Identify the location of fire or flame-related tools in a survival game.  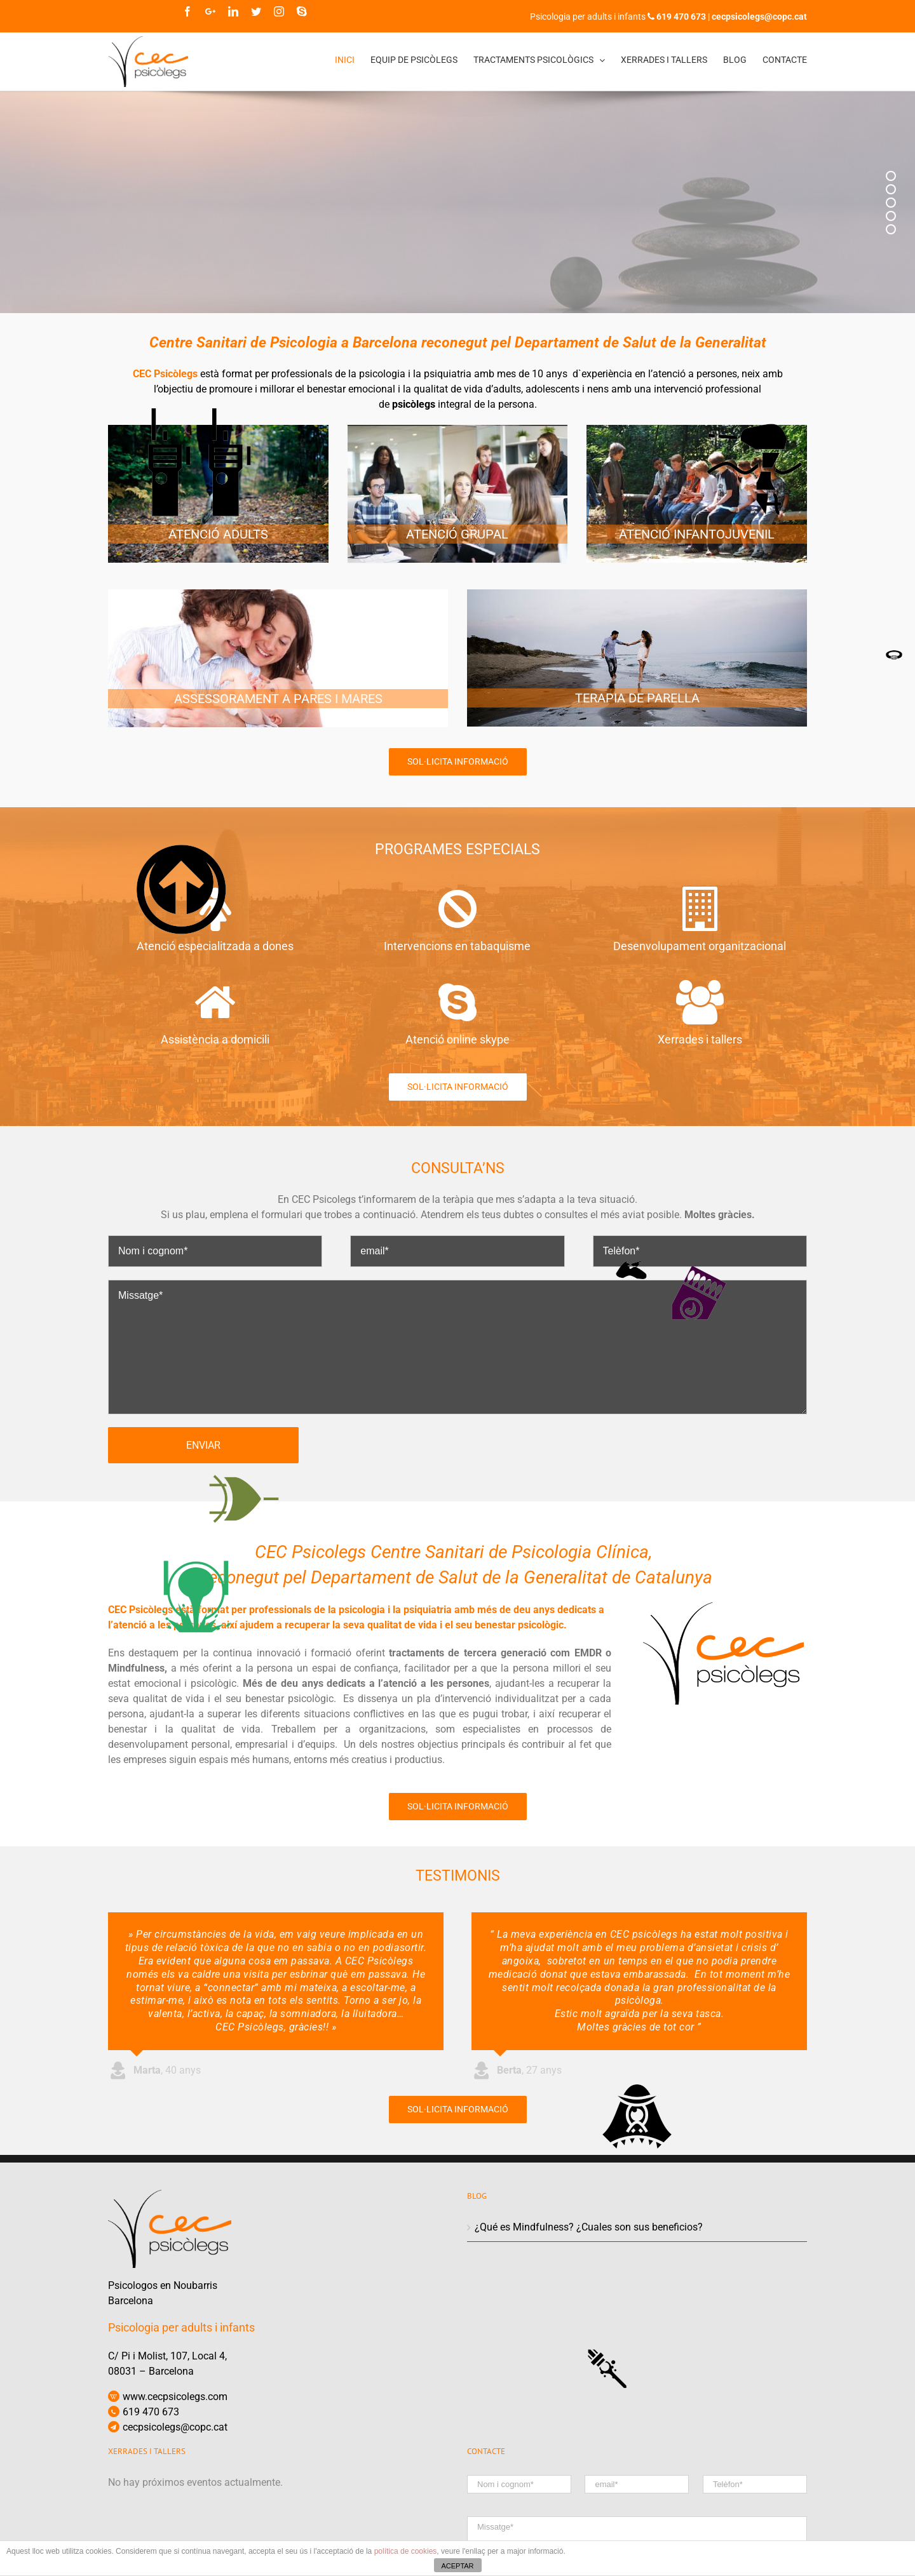
(699, 1292).